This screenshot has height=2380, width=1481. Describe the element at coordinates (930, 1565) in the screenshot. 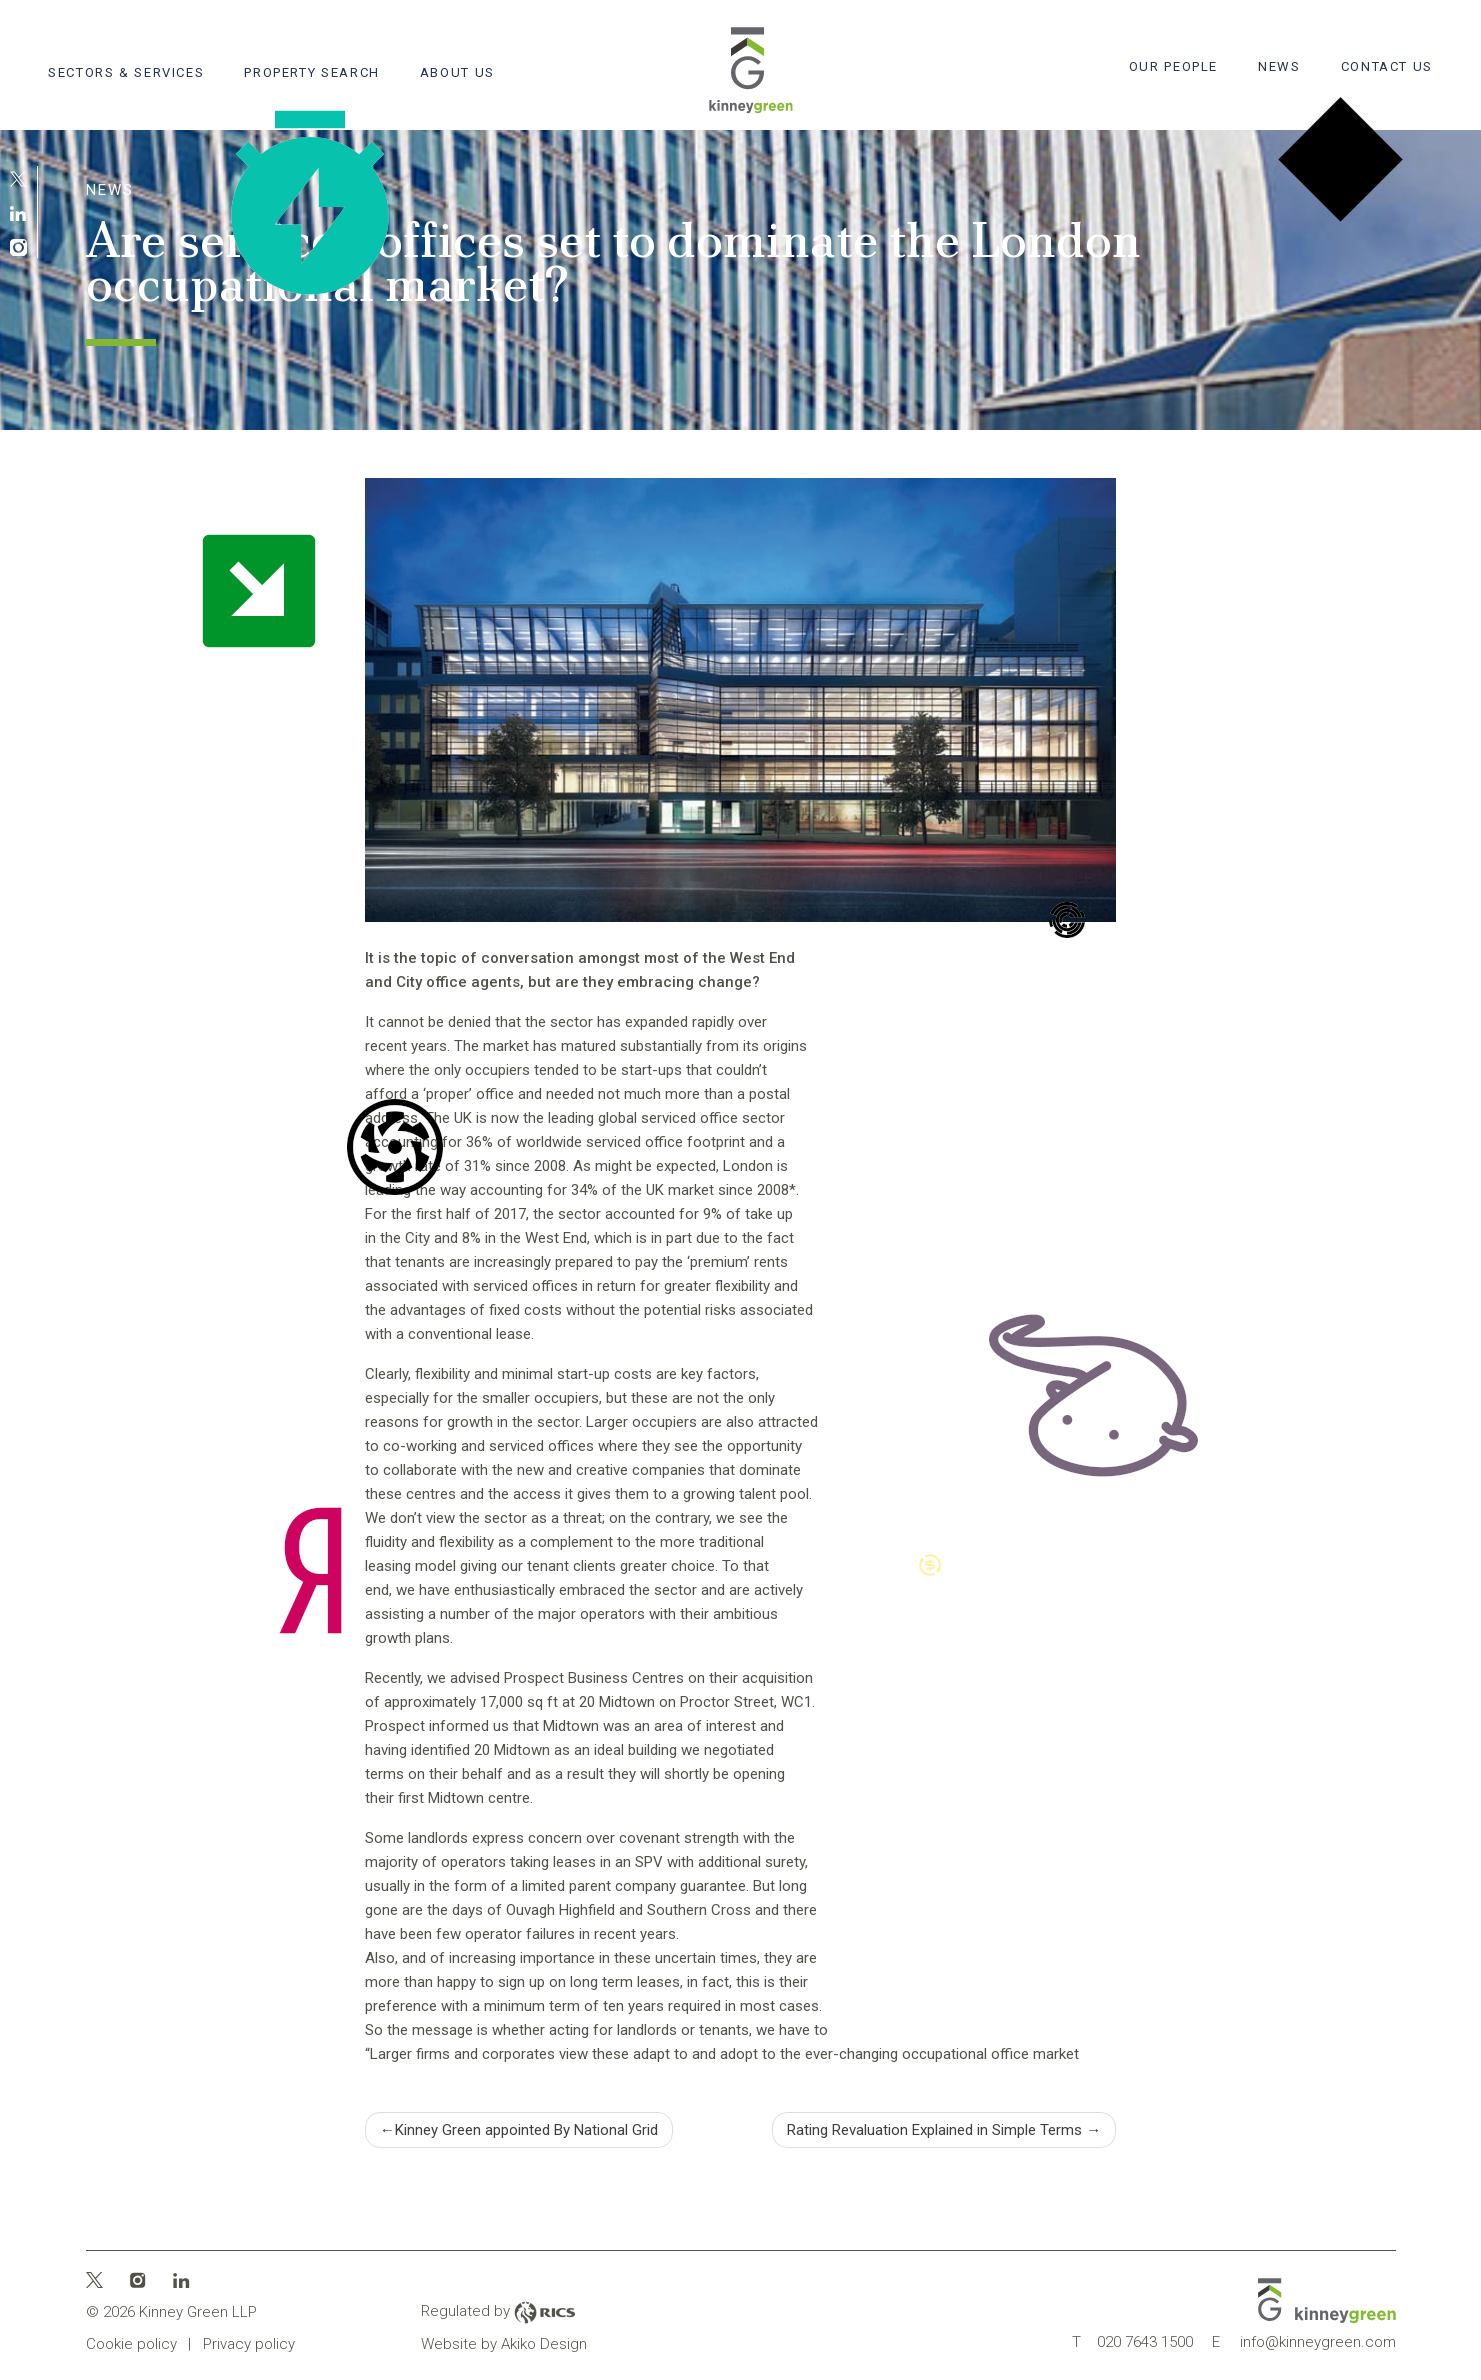

I see `currency exchange or conversion` at that location.